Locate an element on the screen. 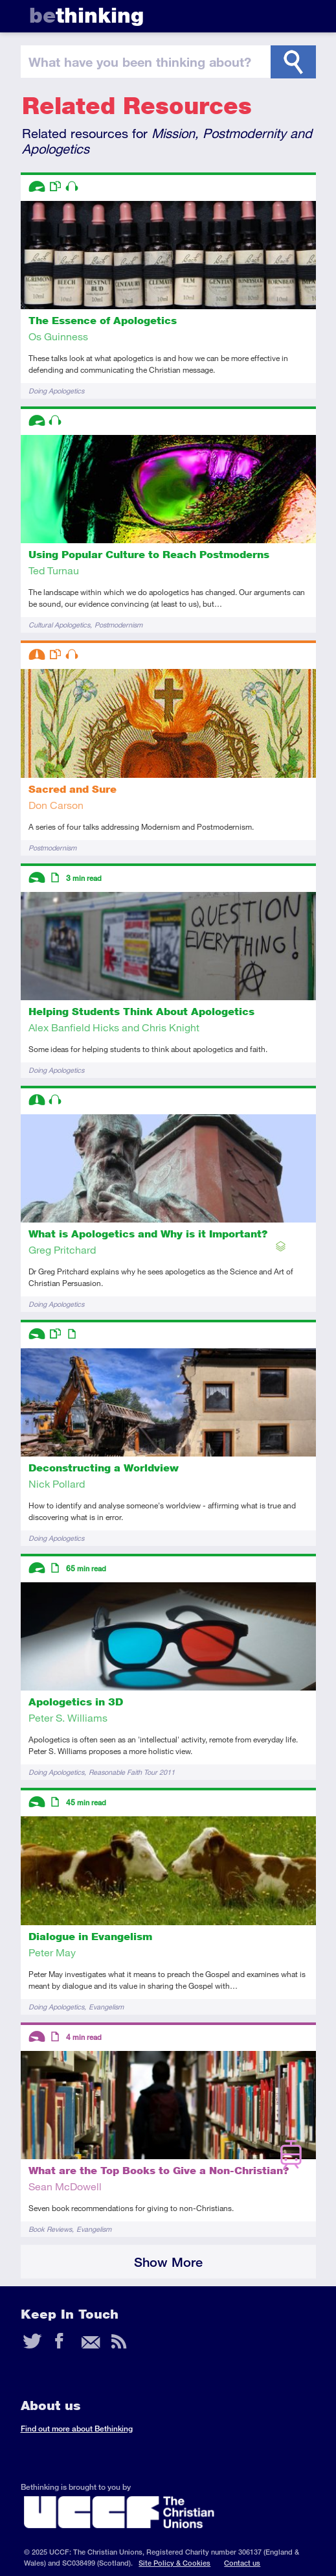 The width and height of the screenshot is (336, 2576). access public transit or tram routes is located at coordinates (291, 2154).